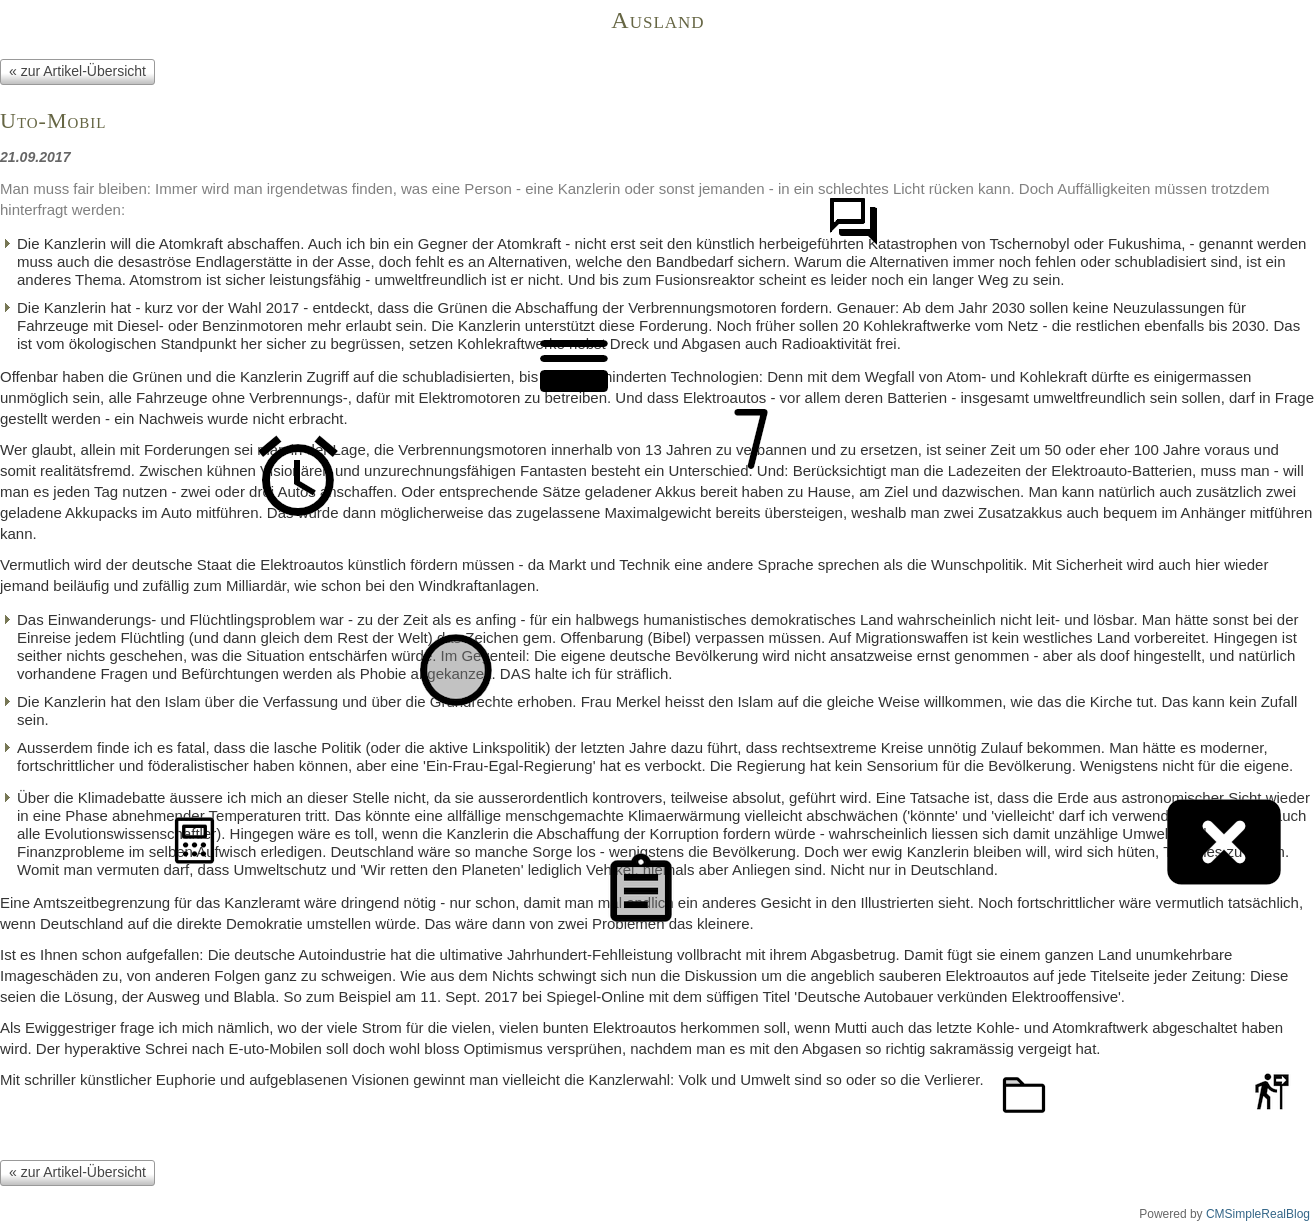 This screenshot has height=1225, width=1316. I want to click on indicates item number 7 in a list or sequence, so click(751, 439).